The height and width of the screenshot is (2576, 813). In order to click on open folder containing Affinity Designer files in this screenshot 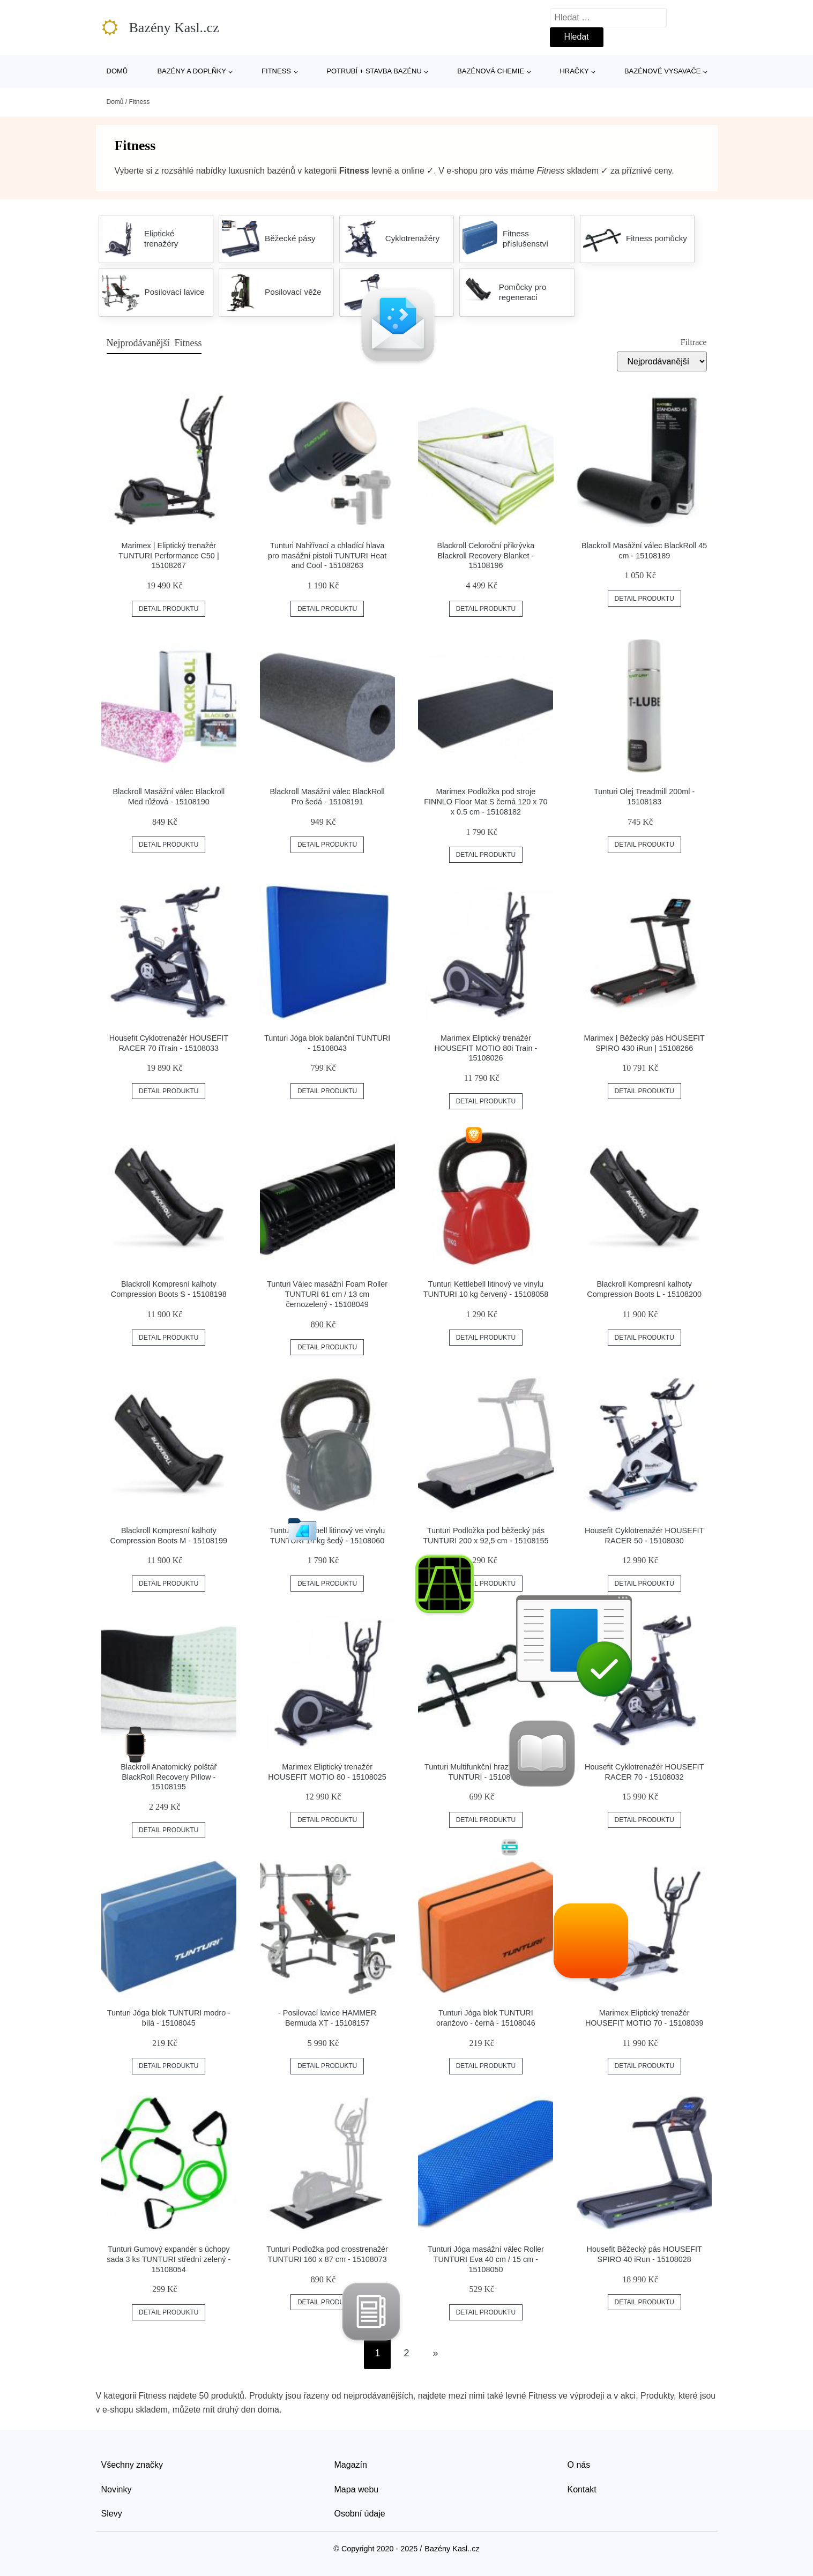, I will do `click(302, 1530)`.